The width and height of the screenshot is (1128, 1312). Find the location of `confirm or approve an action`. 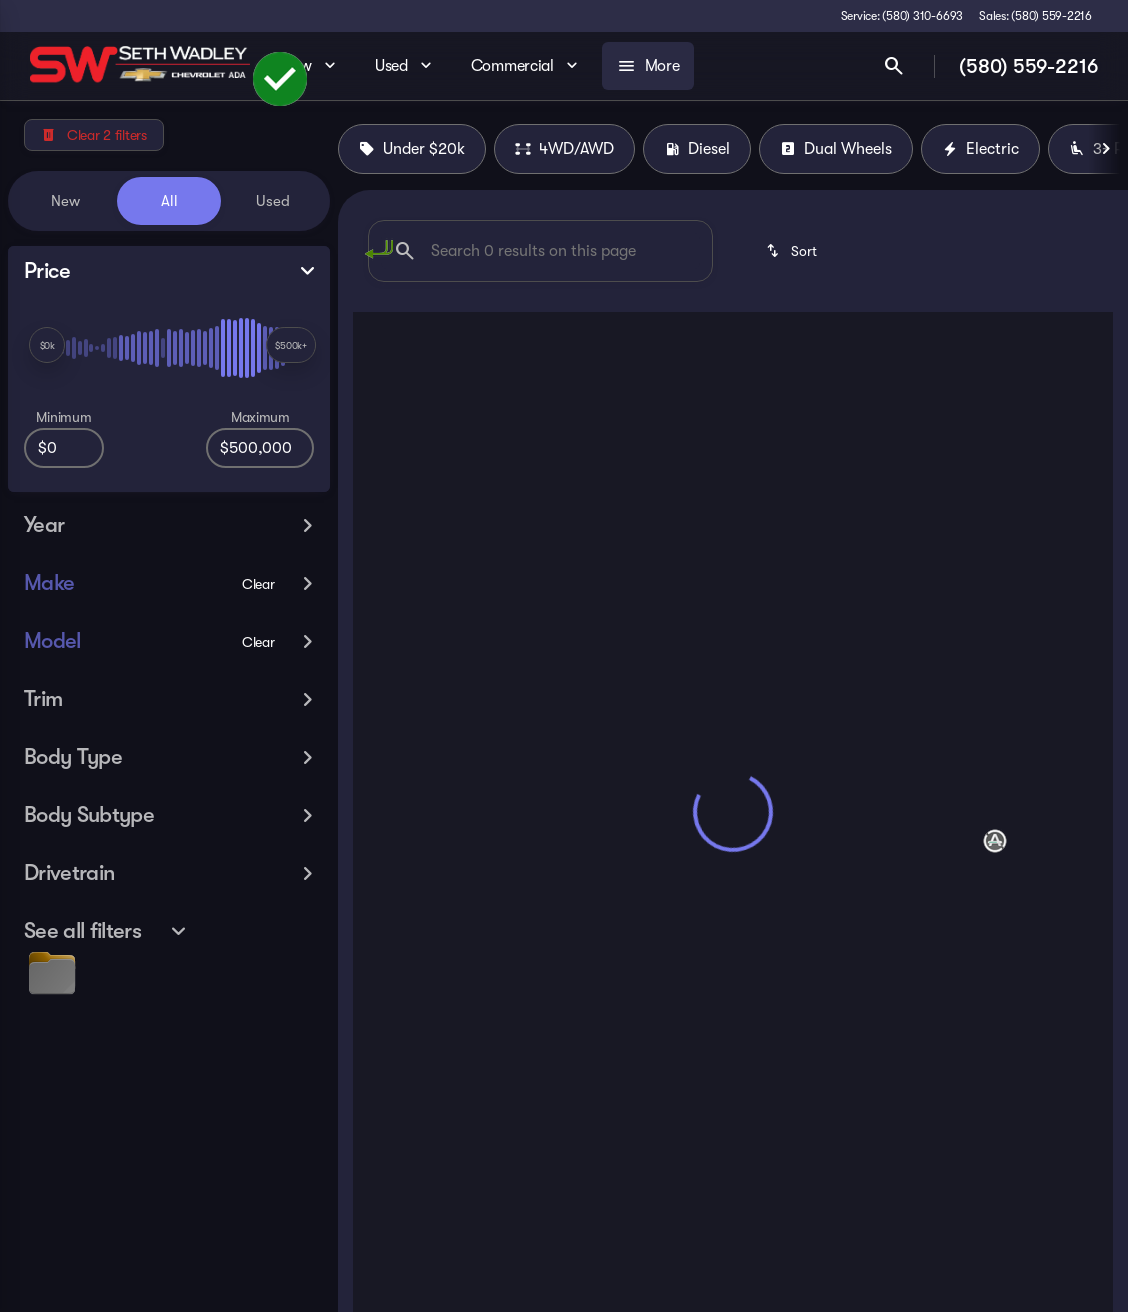

confirm or approve an action is located at coordinates (280, 79).